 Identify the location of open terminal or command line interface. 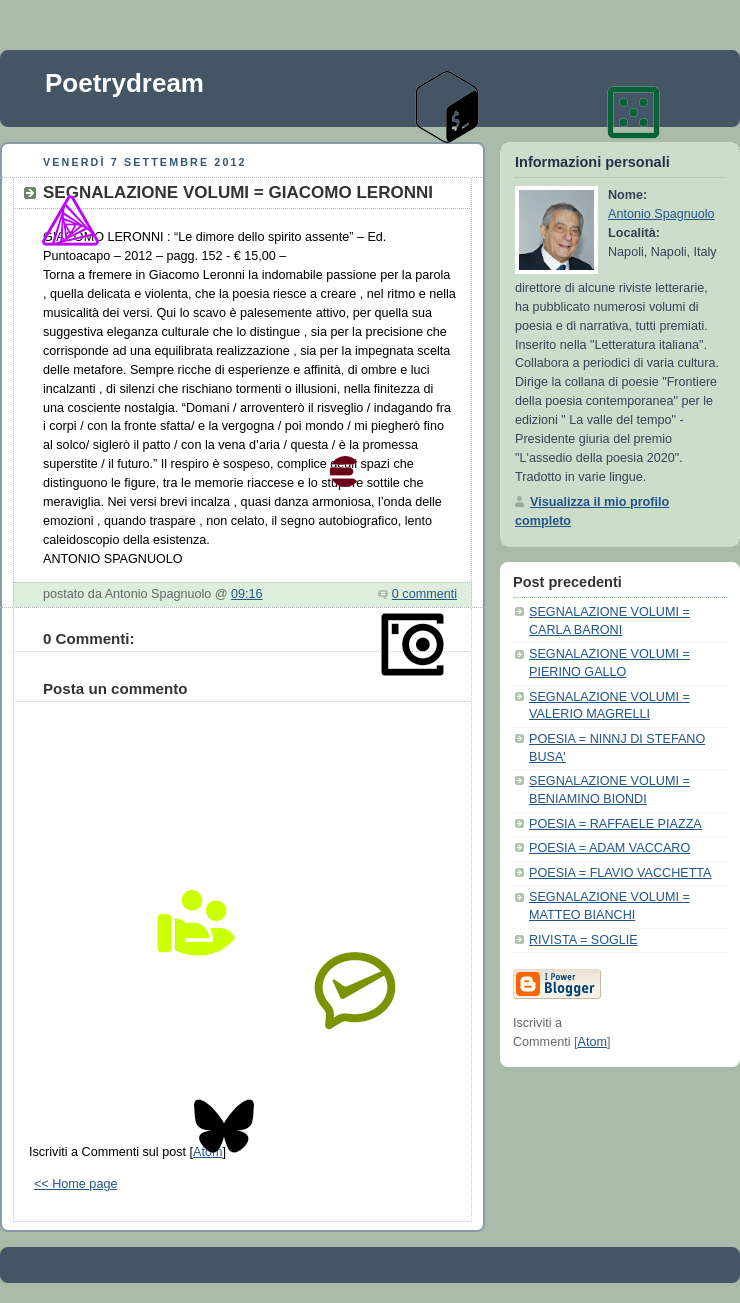
(447, 107).